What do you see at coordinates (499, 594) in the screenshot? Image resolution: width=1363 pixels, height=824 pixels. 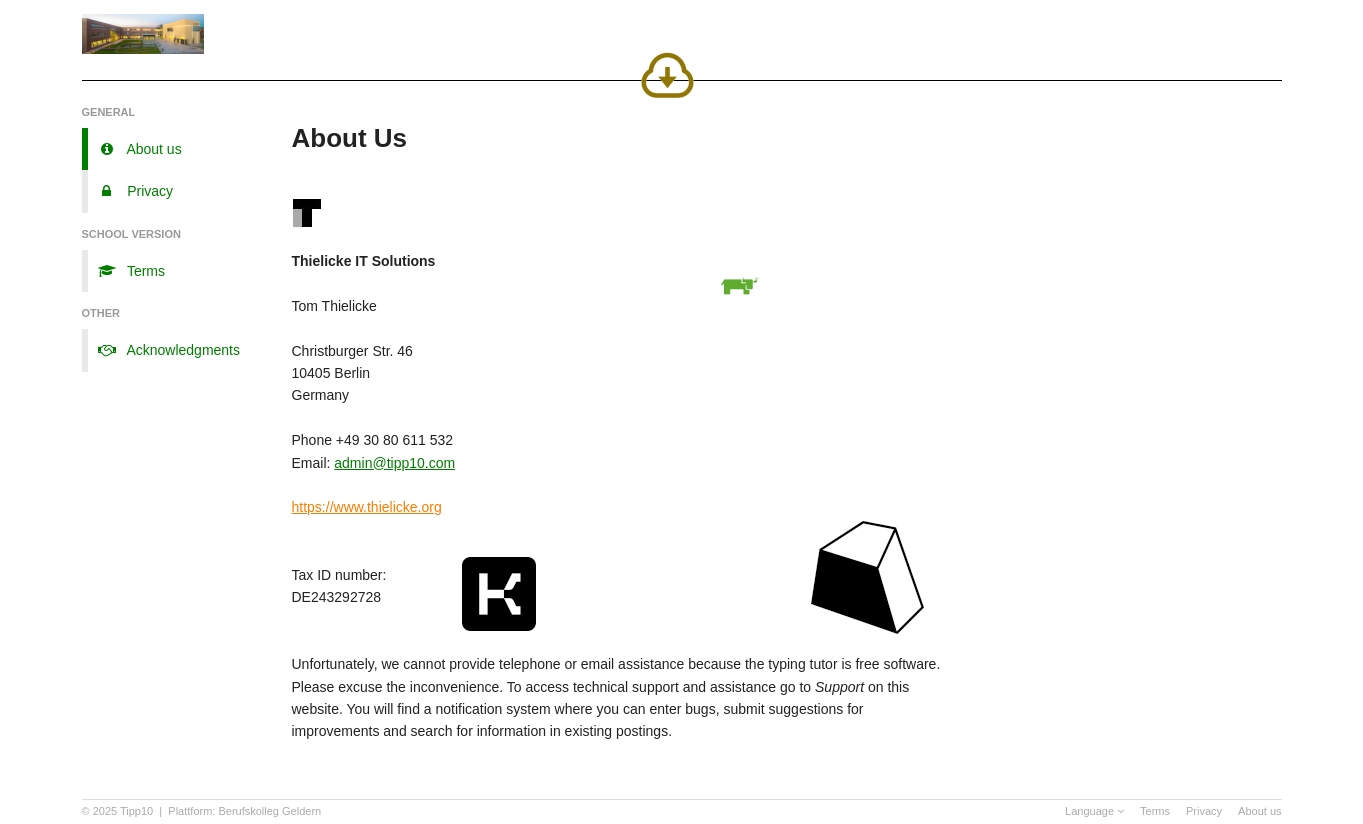 I see `visit kongregate gaming platform` at bounding box center [499, 594].